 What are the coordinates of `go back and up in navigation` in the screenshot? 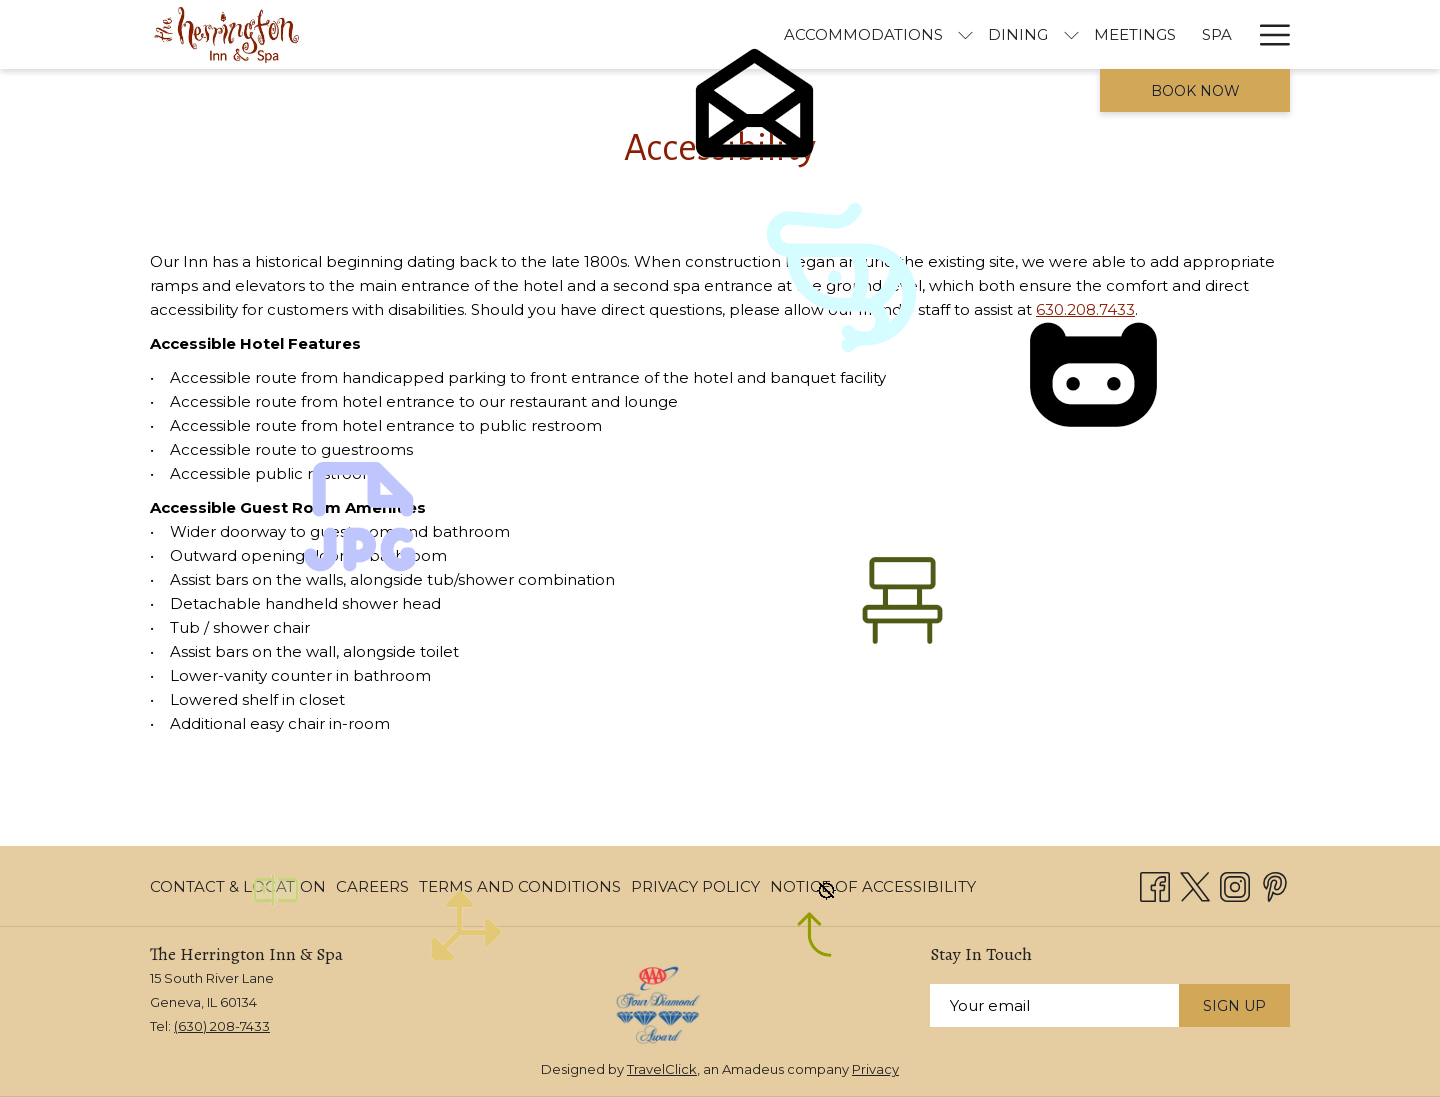 It's located at (814, 934).